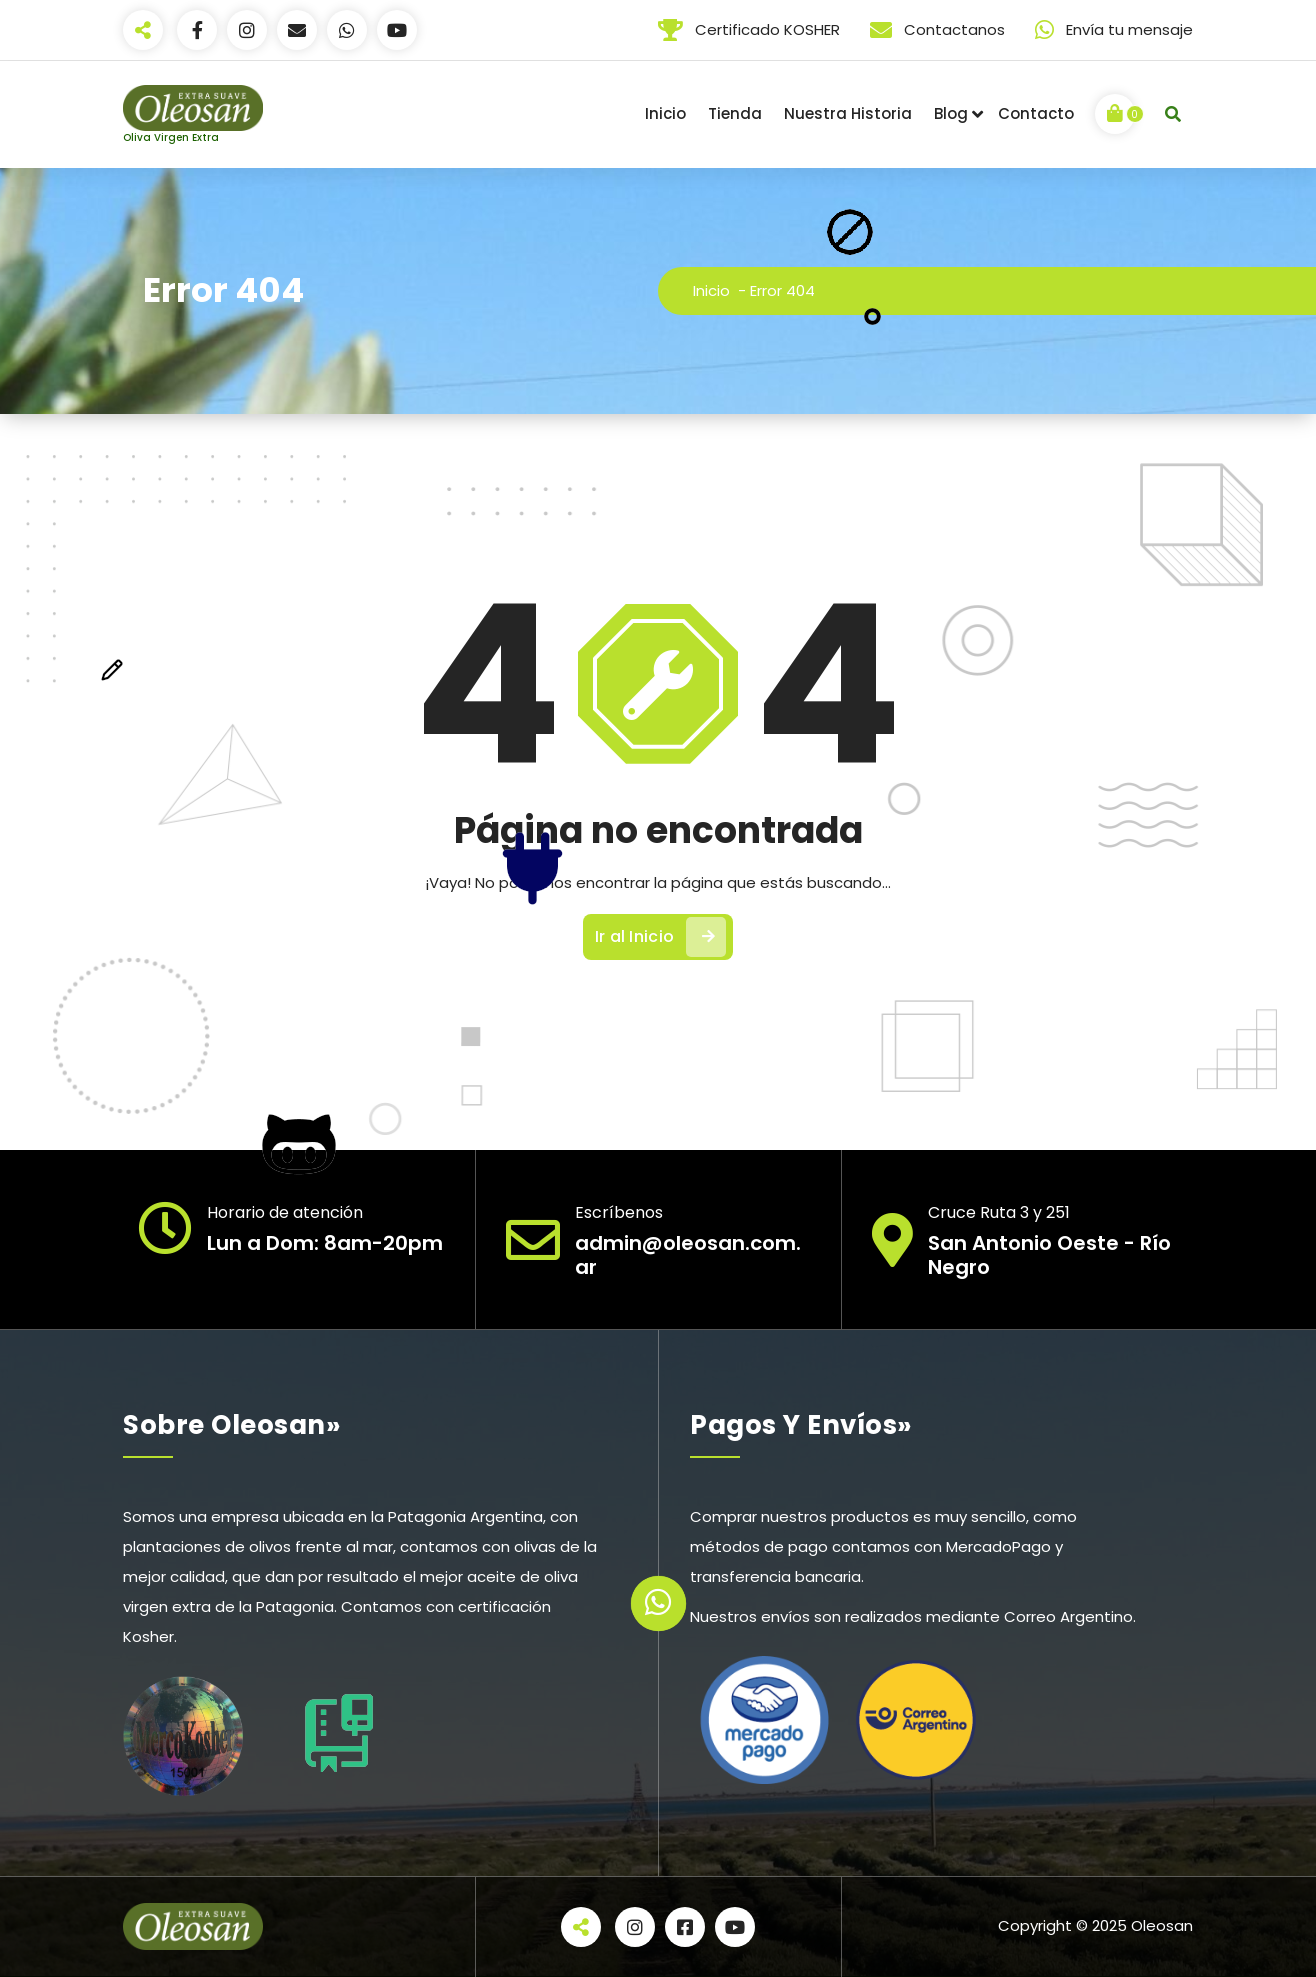 This screenshot has height=1977, width=1316. What do you see at coordinates (872, 316) in the screenshot?
I see `indicates an unread item or notification` at bounding box center [872, 316].